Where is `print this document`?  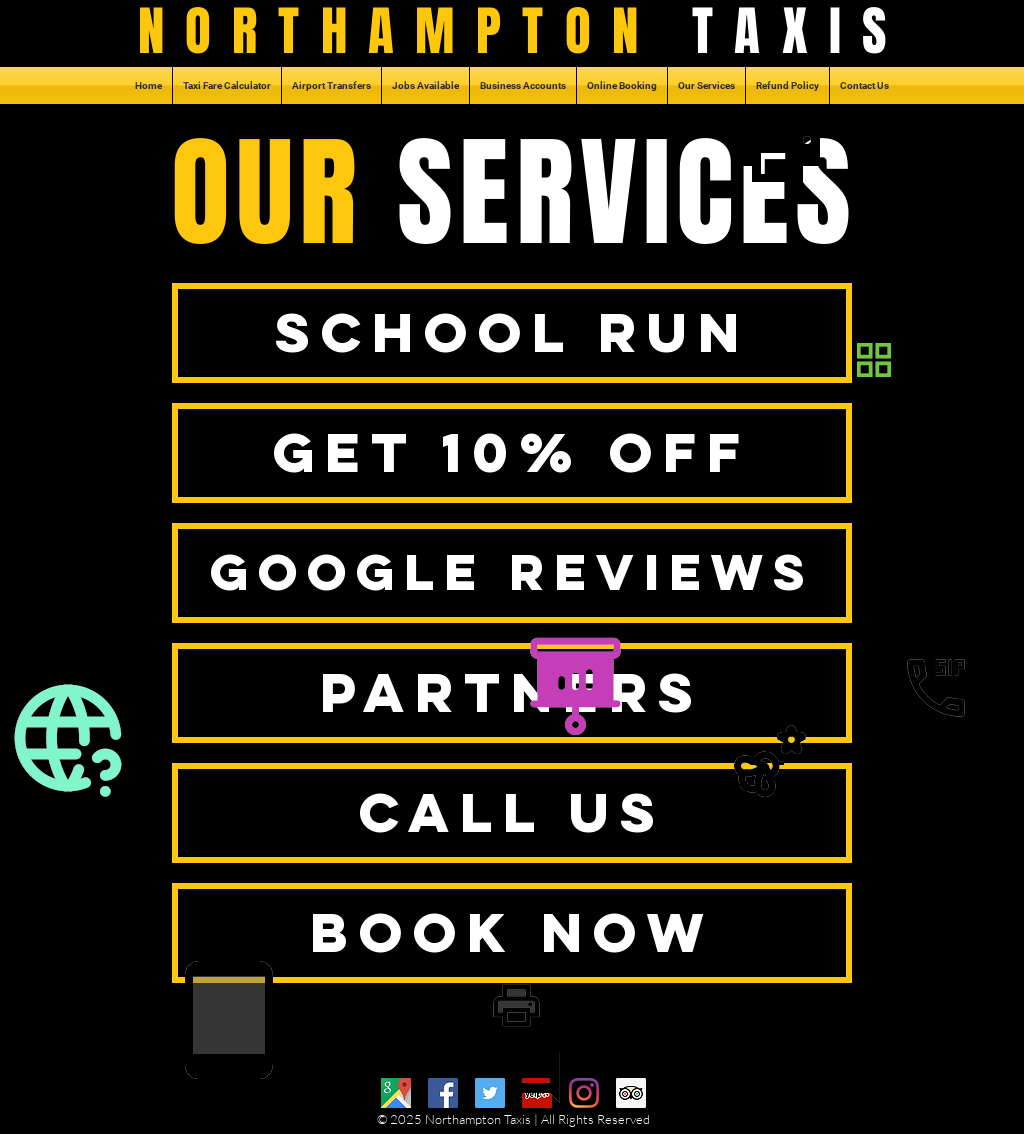 print this document is located at coordinates (777, 144).